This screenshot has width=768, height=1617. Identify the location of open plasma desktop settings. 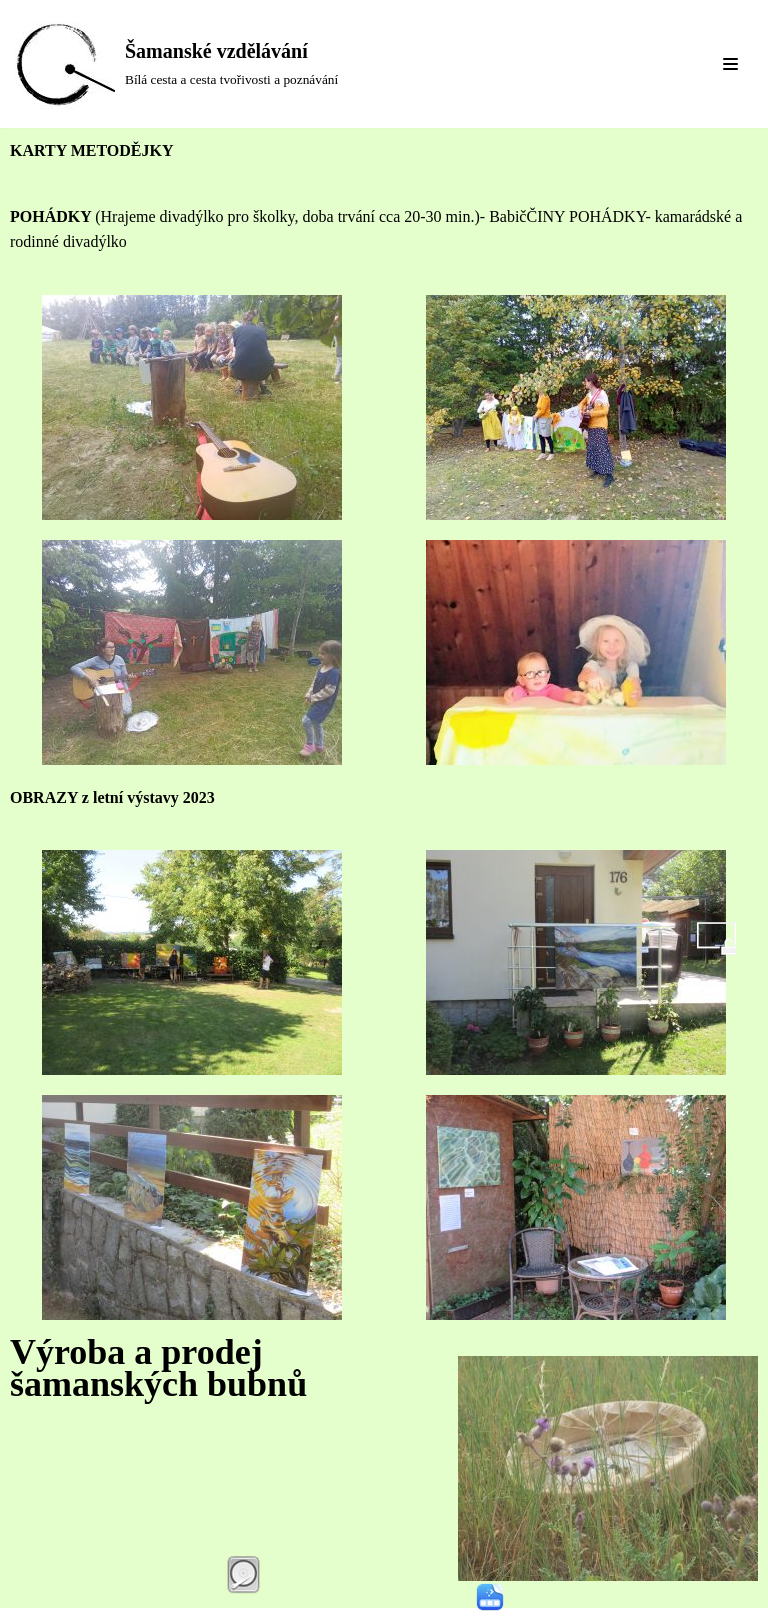
(490, 1597).